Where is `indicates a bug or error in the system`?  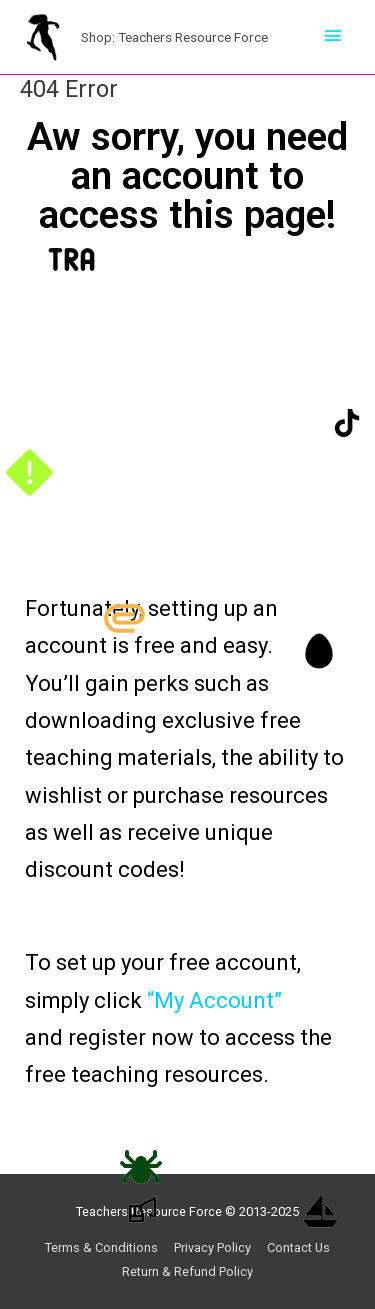
indicates a bug or error in the system is located at coordinates (141, 1168).